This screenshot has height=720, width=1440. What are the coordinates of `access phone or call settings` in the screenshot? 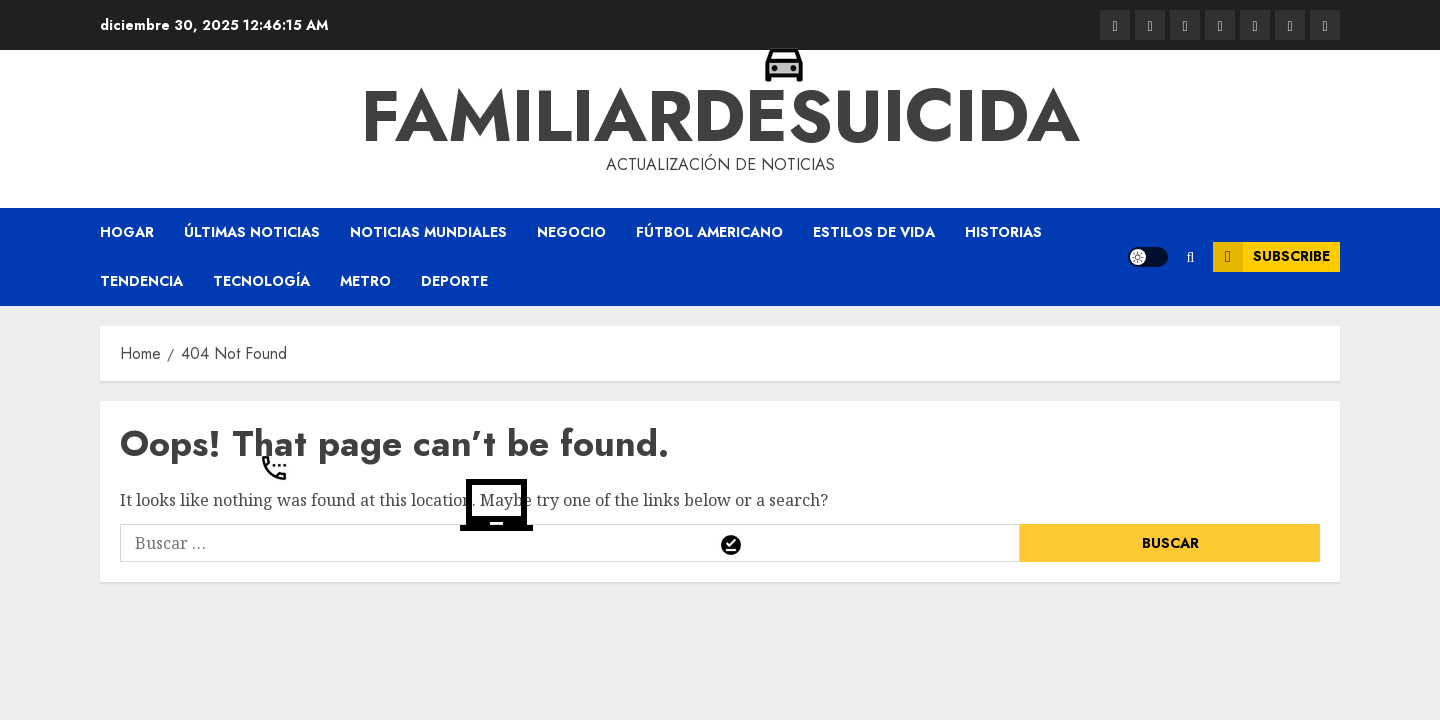 It's located at (274, 468).